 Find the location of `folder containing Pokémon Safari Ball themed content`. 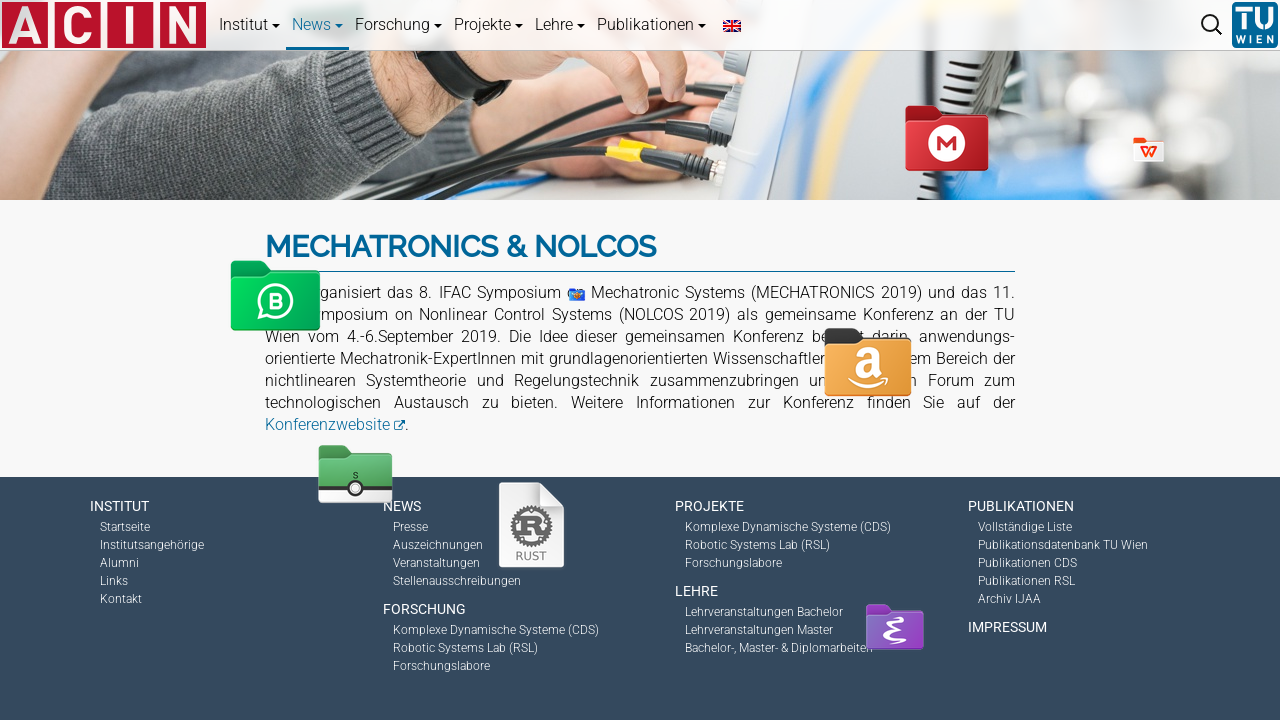

folder containing Pokémon Safari Ball themed content is located at coordinates (355, 476).